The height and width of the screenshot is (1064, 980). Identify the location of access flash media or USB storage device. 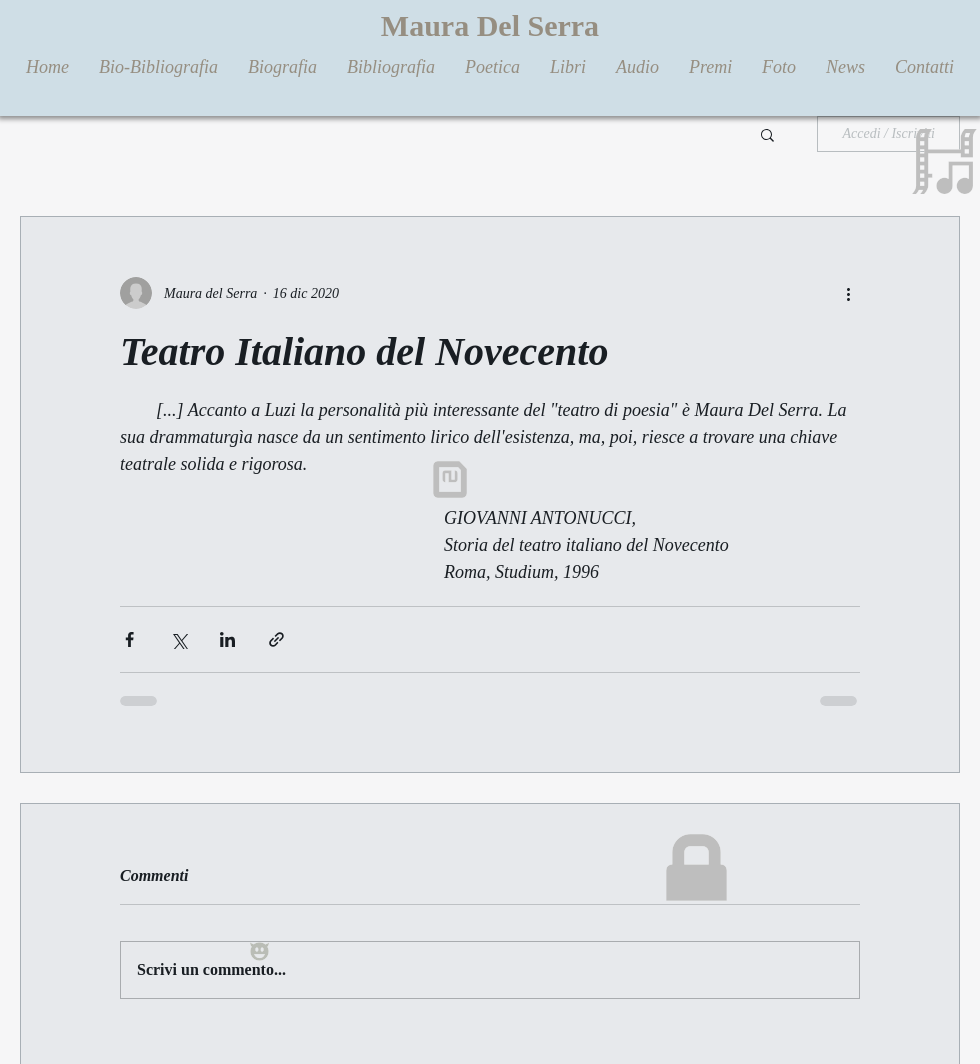
(448, 479).